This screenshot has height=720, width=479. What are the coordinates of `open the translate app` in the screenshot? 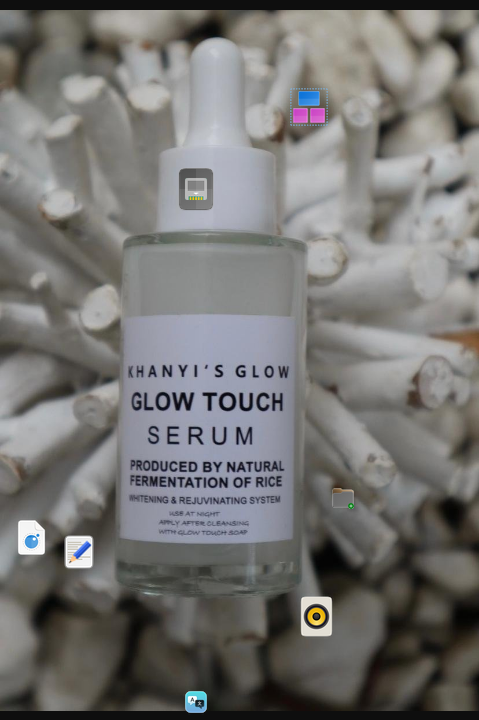 It's located at (196, 702).